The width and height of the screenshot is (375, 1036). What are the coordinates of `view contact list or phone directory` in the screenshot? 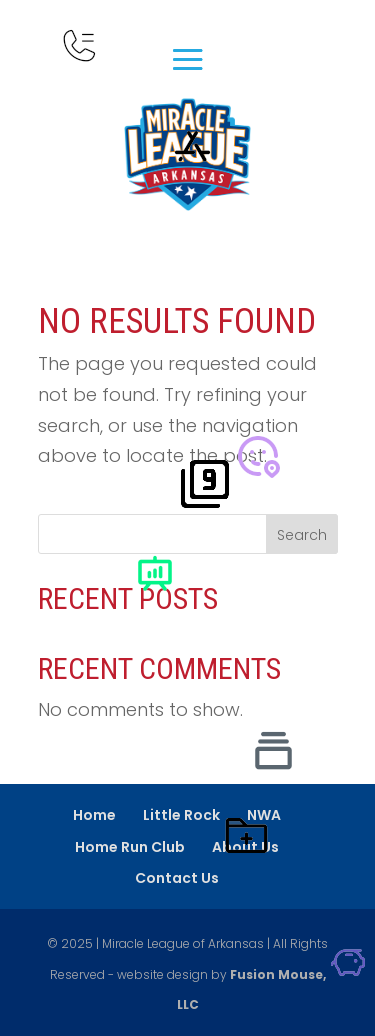 It's located at (80, 45).